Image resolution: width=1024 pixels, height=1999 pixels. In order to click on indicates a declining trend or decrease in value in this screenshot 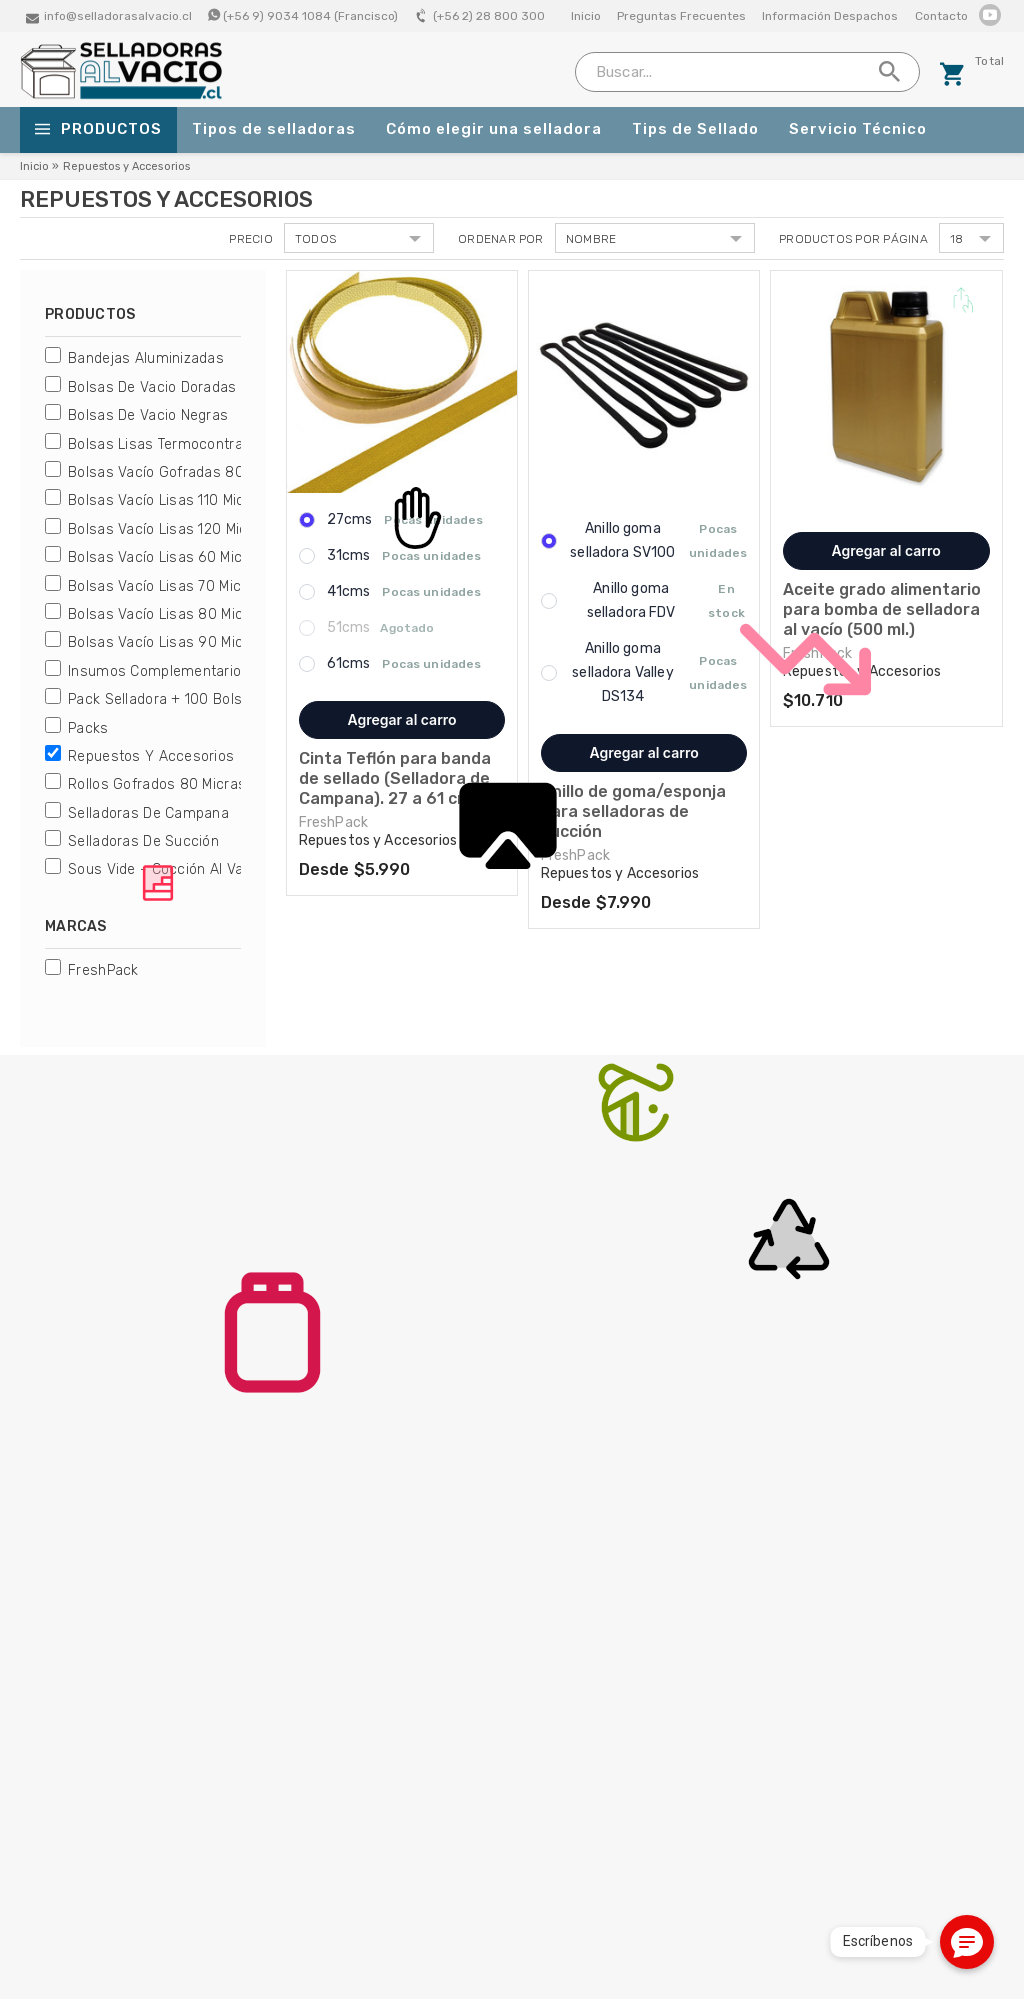, I will do `click(805, 659)`.